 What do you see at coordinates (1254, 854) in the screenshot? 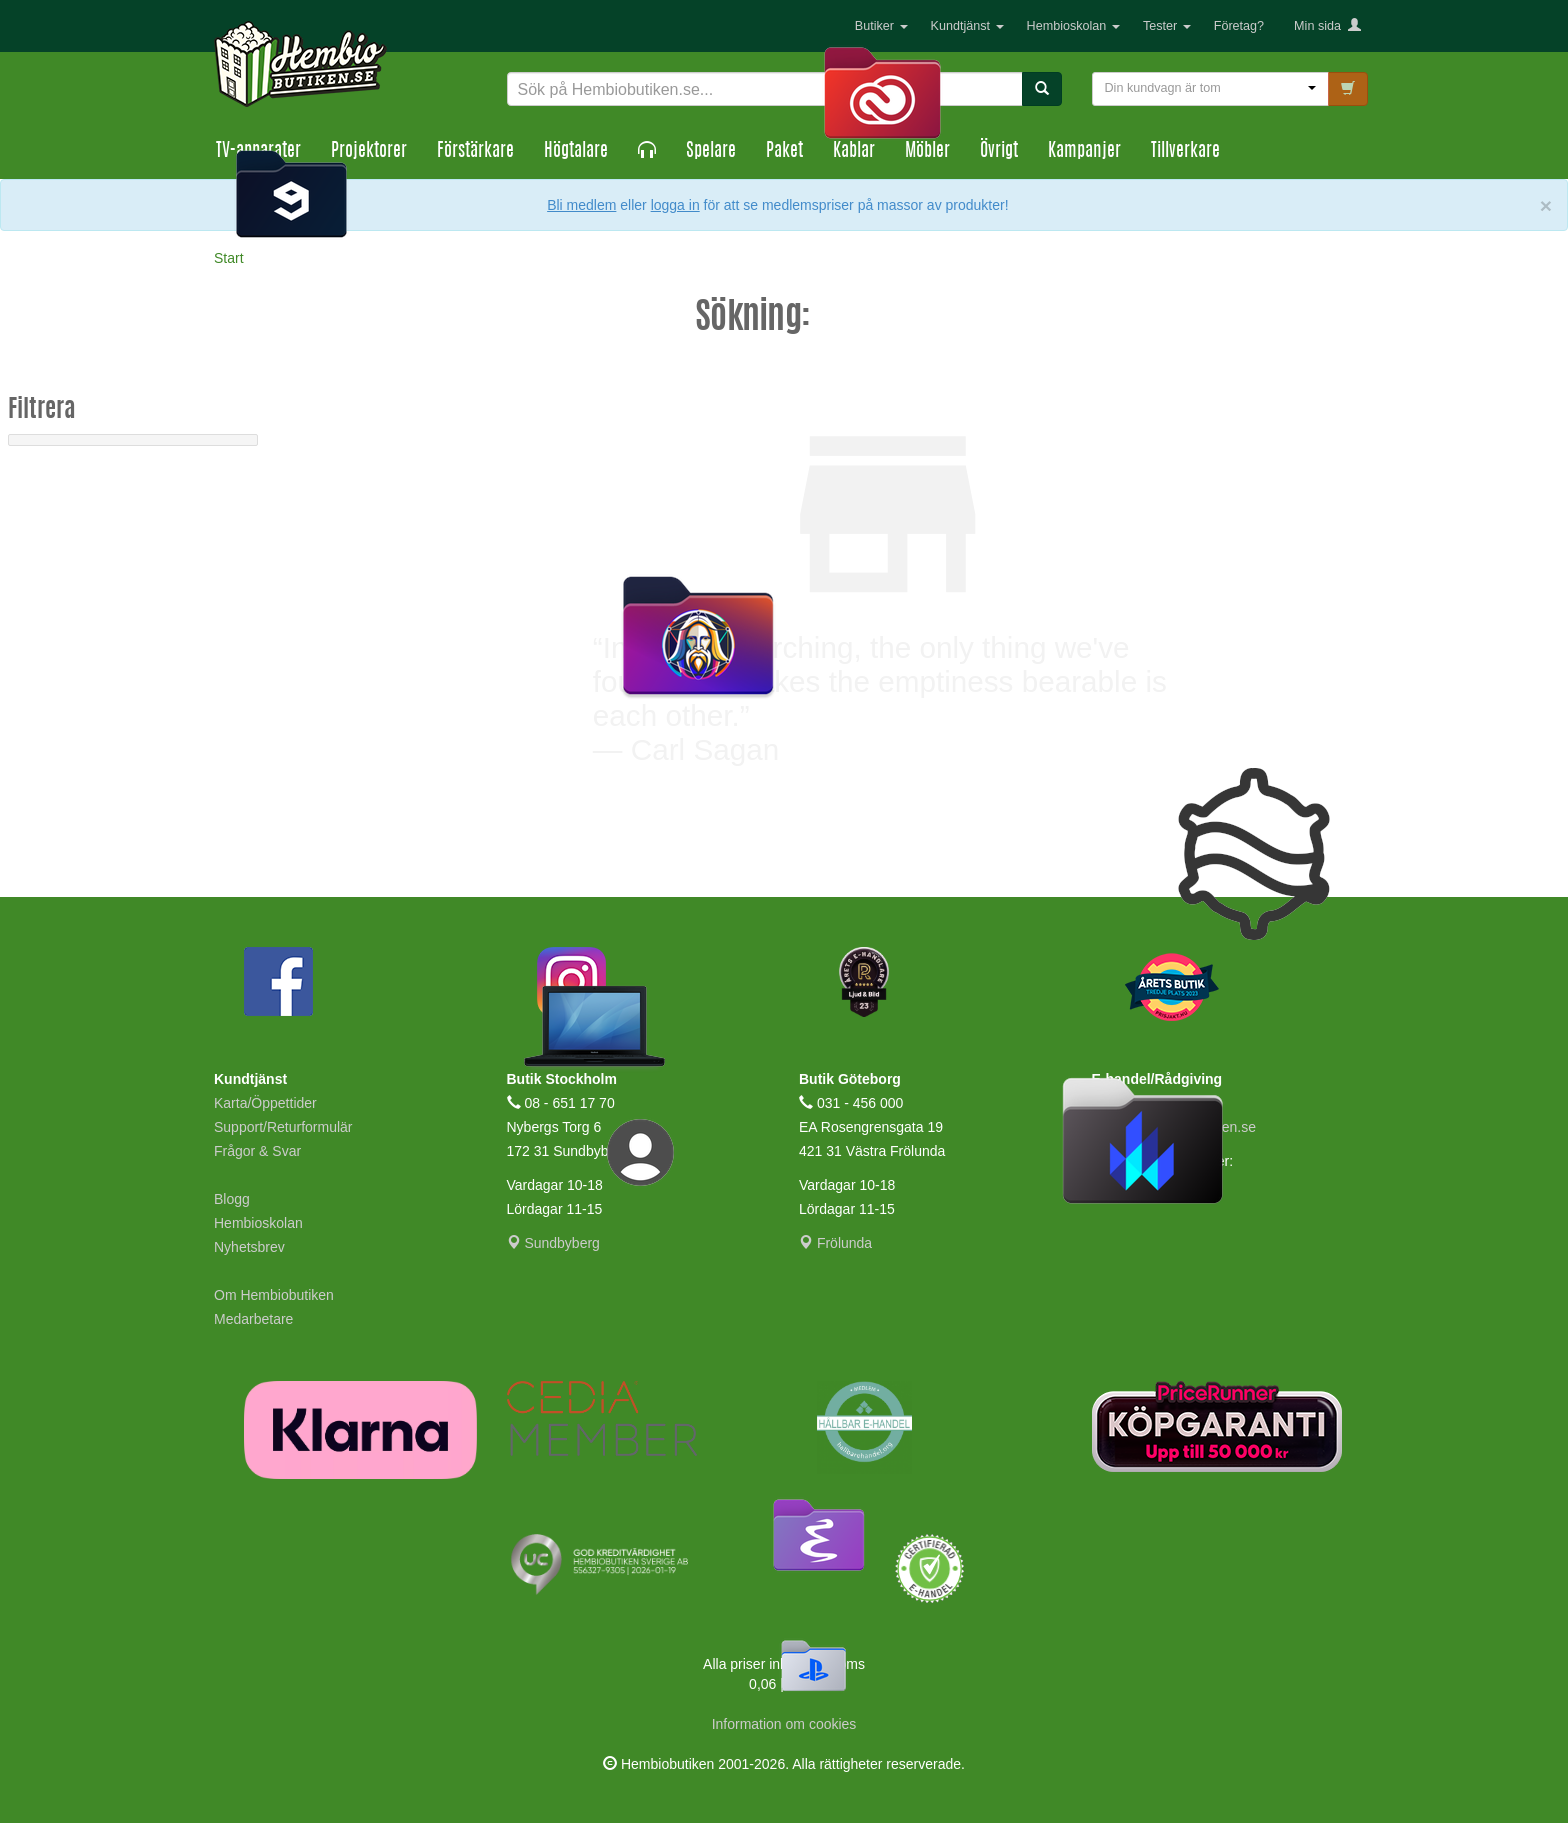
I see `launch minesweeper game` at bounding box center [1254, 854].